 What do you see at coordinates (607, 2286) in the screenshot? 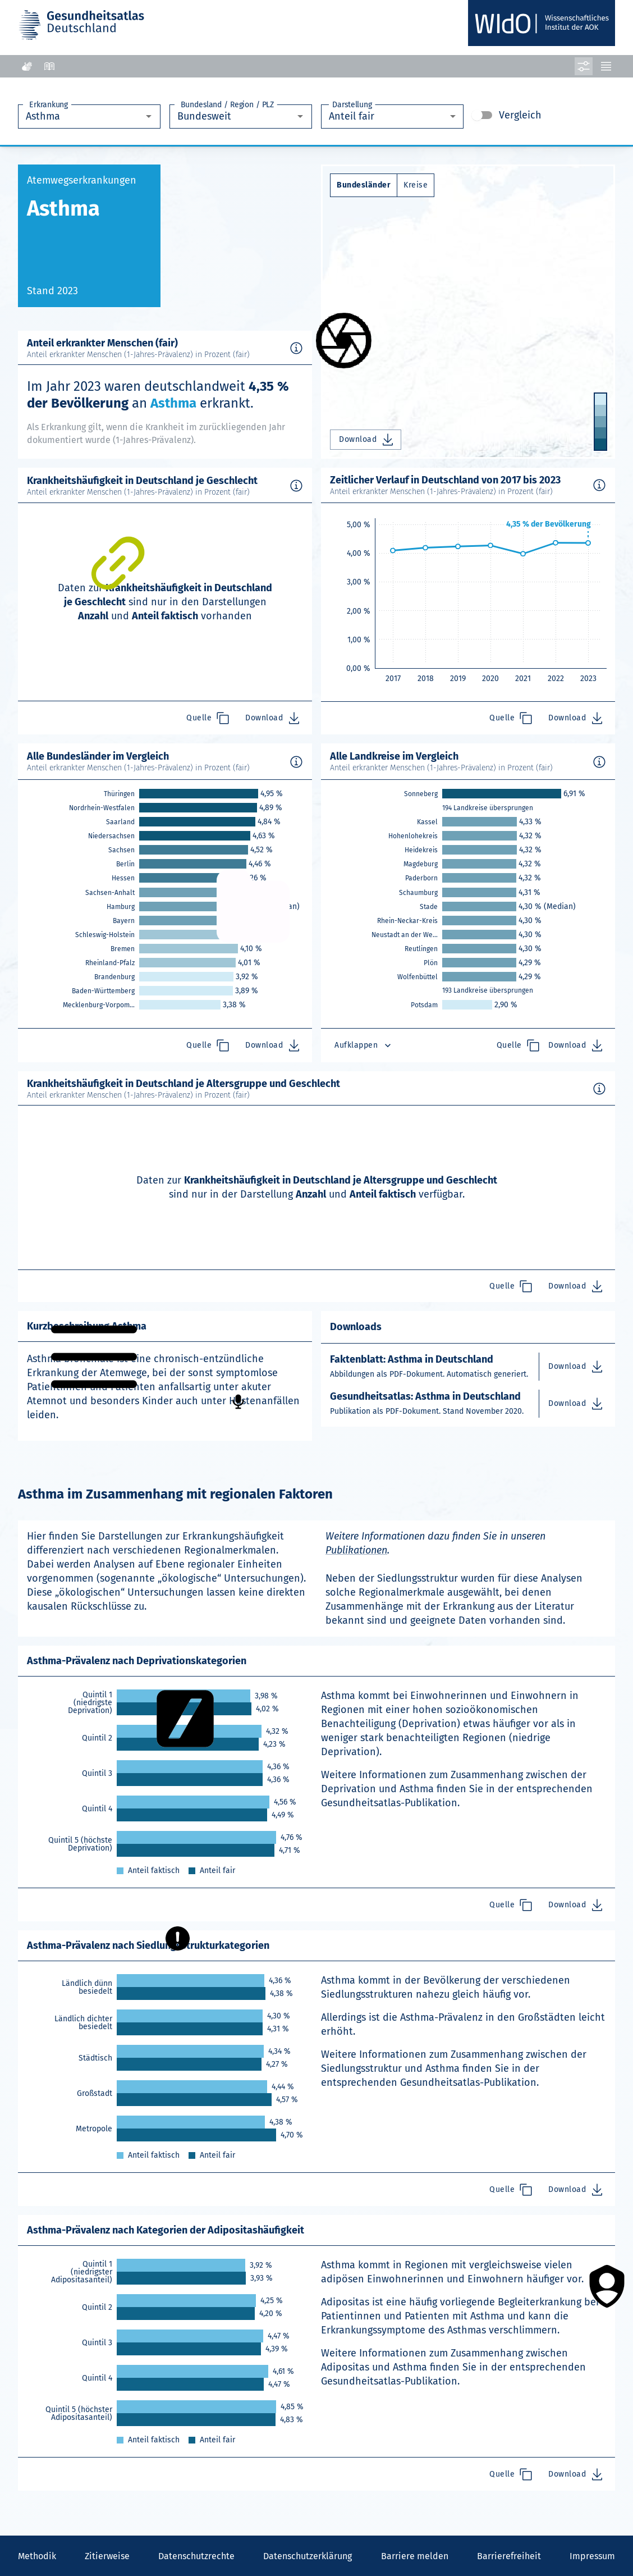
I see `manage user roles and permissions` at bounding box center [607, 2286].